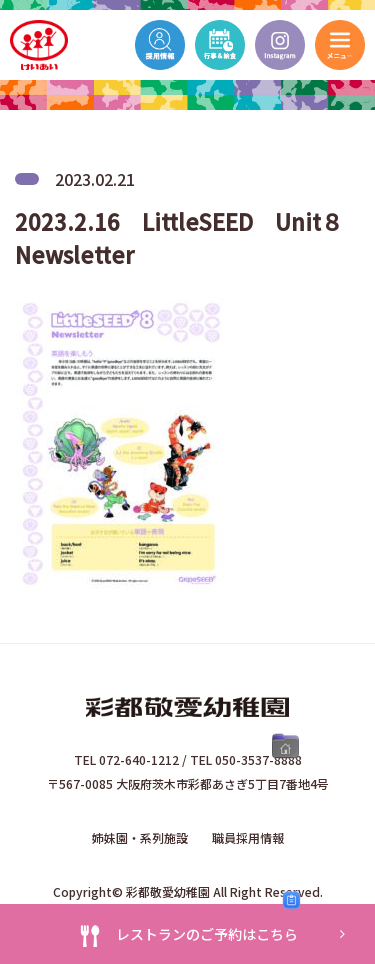 The image size is (375, 964). I want to click on access your home folder, so click(285, 745).